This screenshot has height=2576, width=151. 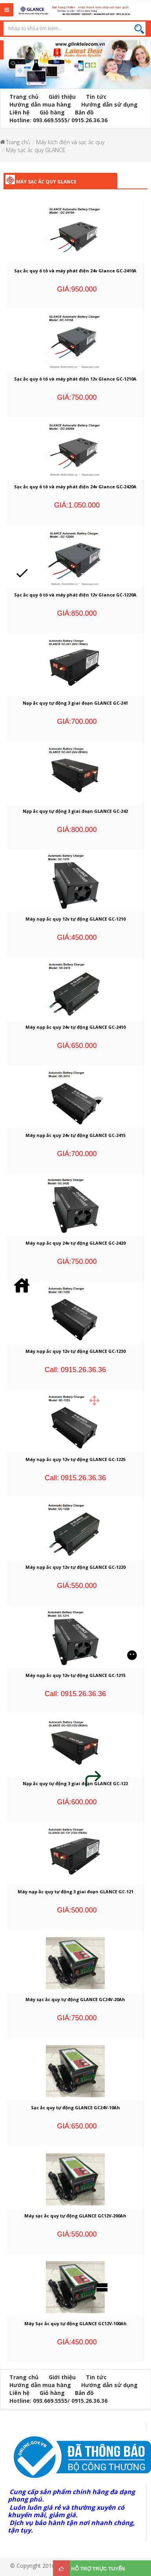 I want to click on confirm or submit an action, so click(x=22, y=573).